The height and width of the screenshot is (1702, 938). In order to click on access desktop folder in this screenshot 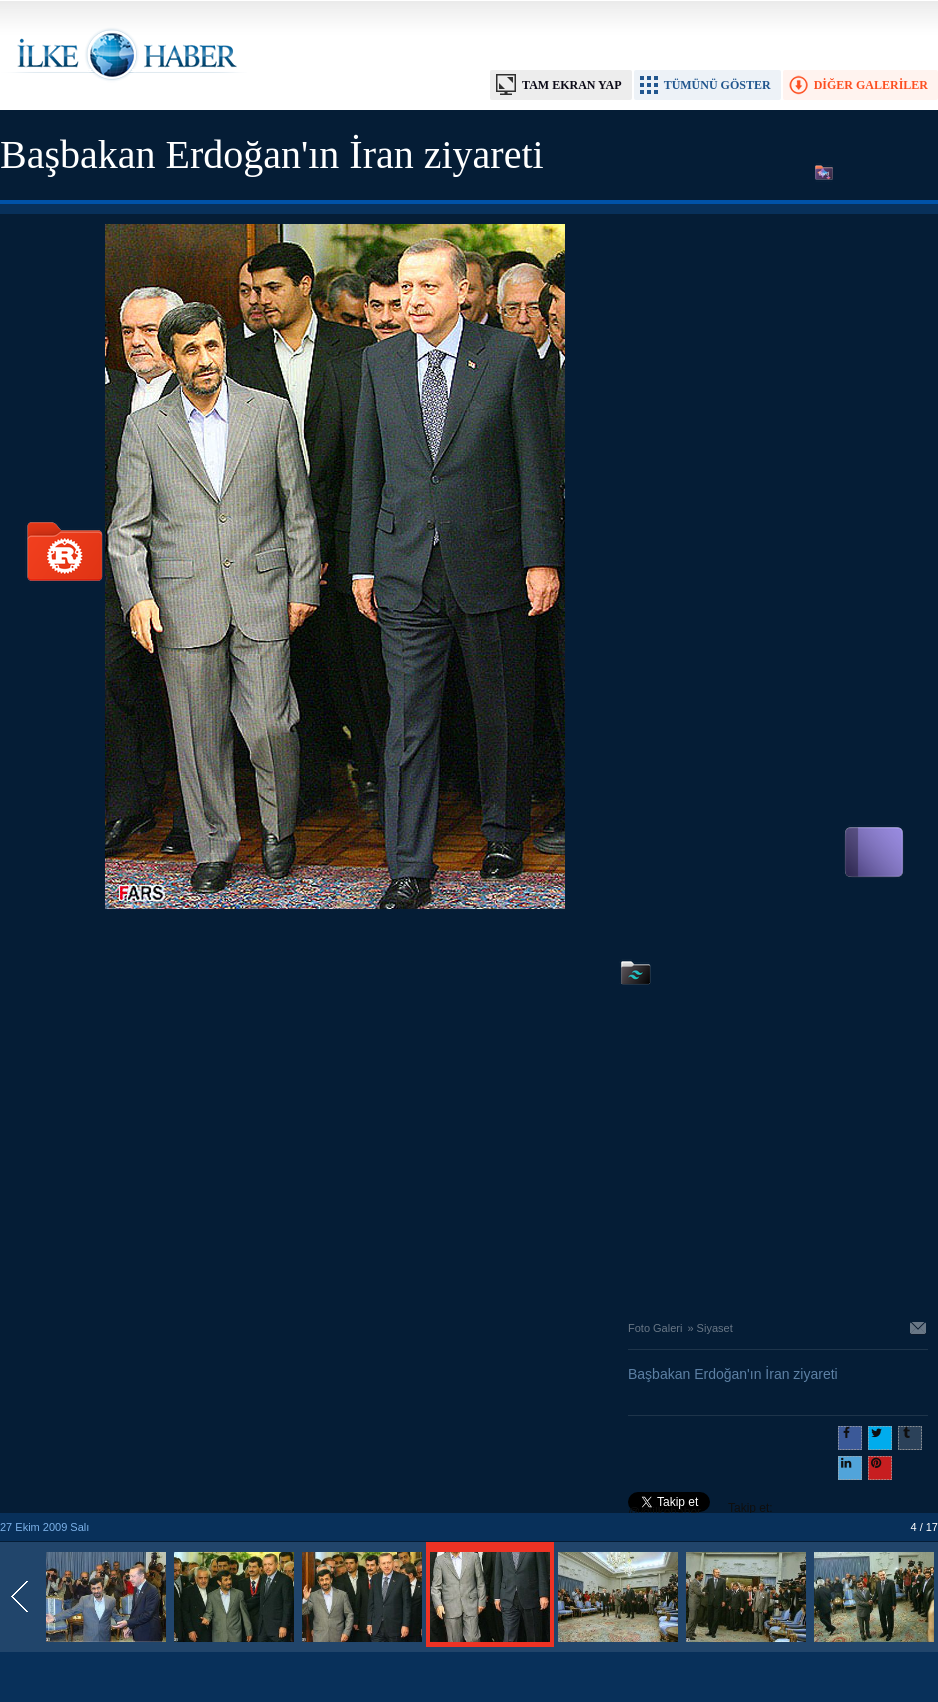, I will do `click(874, 850)`.